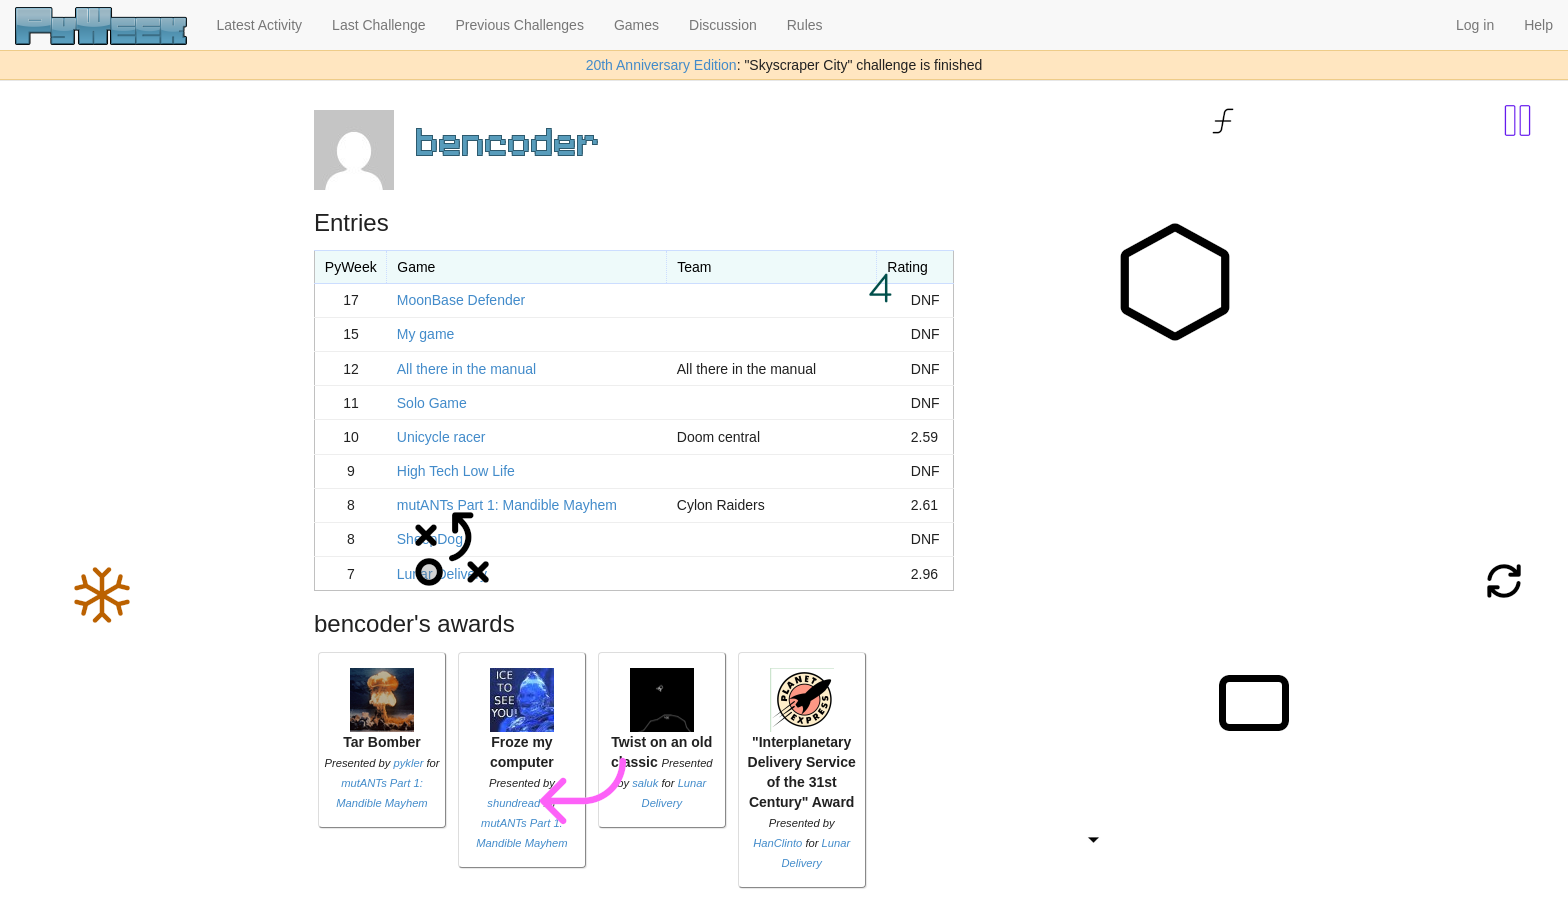  I want to click on activate cooling or air conditioning mode, so click(102, 595).